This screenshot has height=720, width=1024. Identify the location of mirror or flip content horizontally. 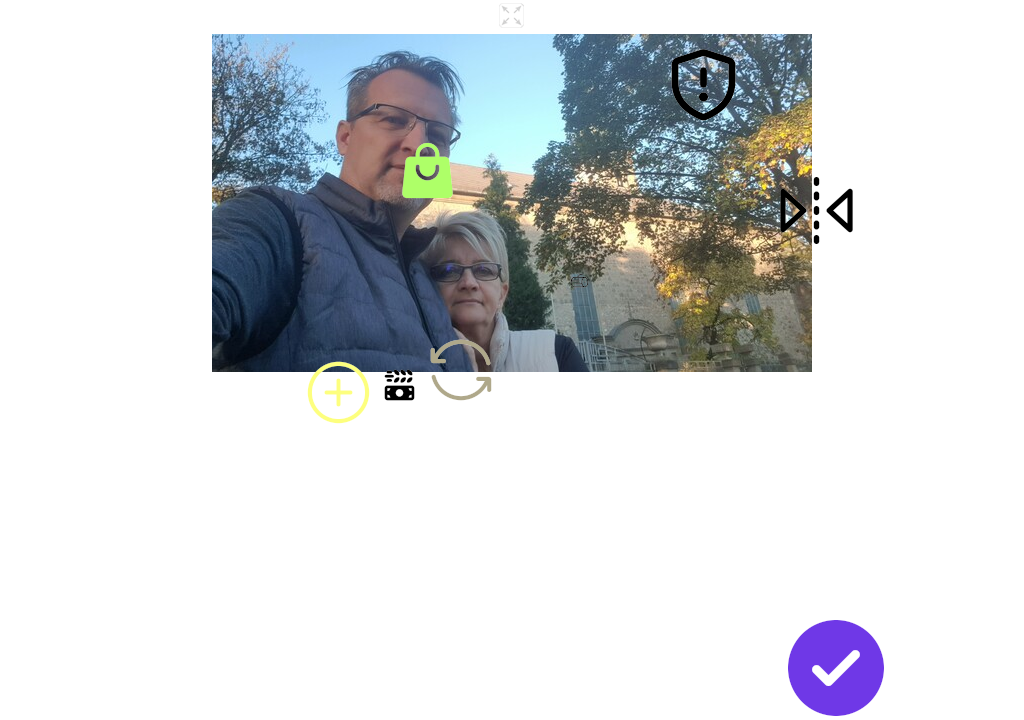
(816, 210).